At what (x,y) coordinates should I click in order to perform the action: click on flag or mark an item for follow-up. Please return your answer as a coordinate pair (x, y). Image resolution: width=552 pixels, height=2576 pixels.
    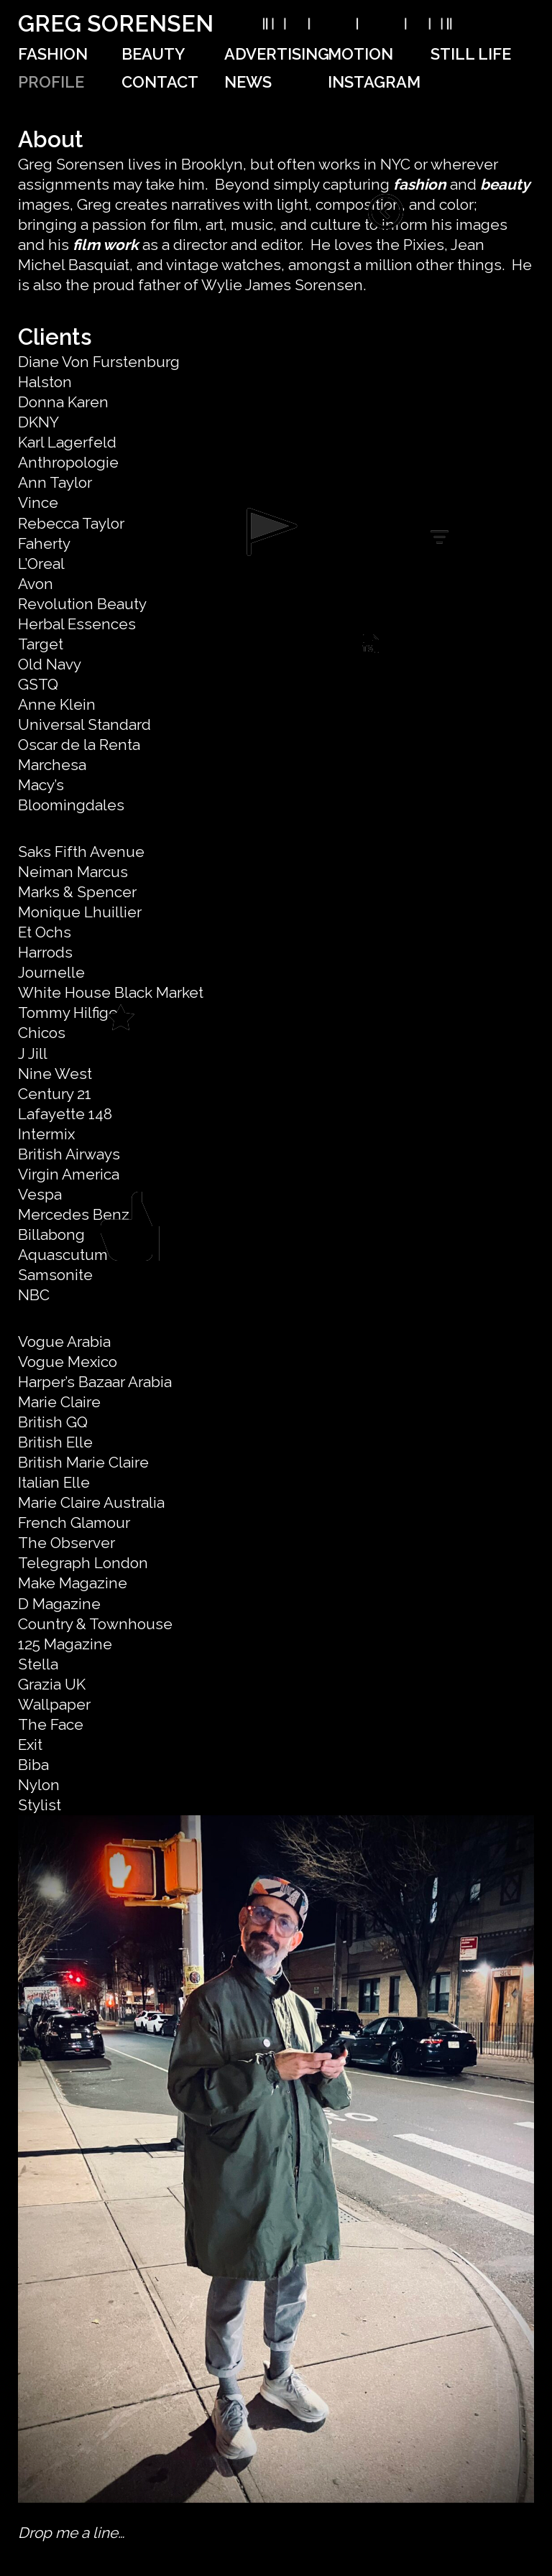
    Looking at the image, I should click on (267, 532).